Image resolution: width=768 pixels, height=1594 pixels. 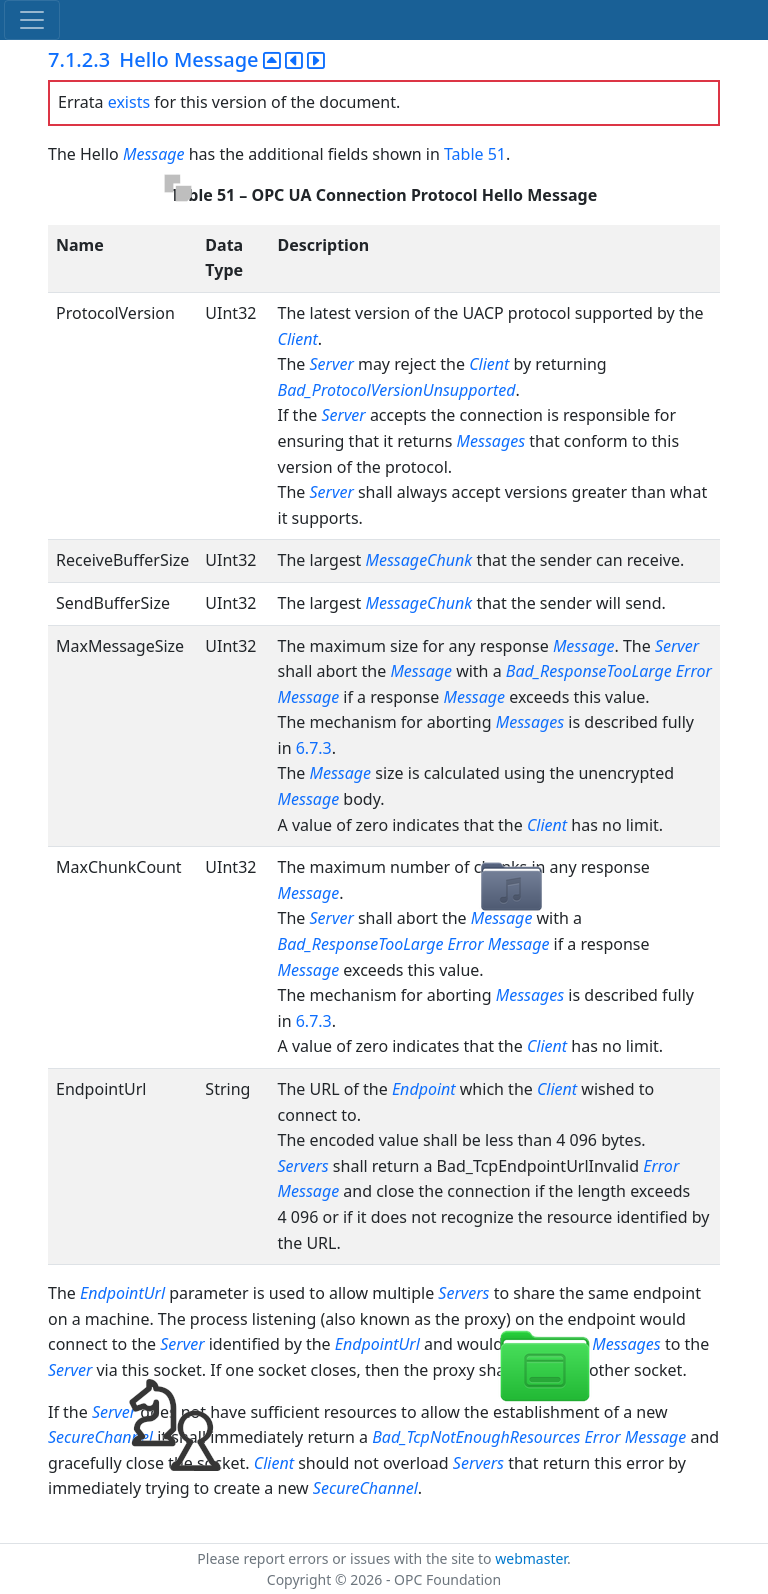 I want to click on open chess game application, so click(x=175, y=1425).